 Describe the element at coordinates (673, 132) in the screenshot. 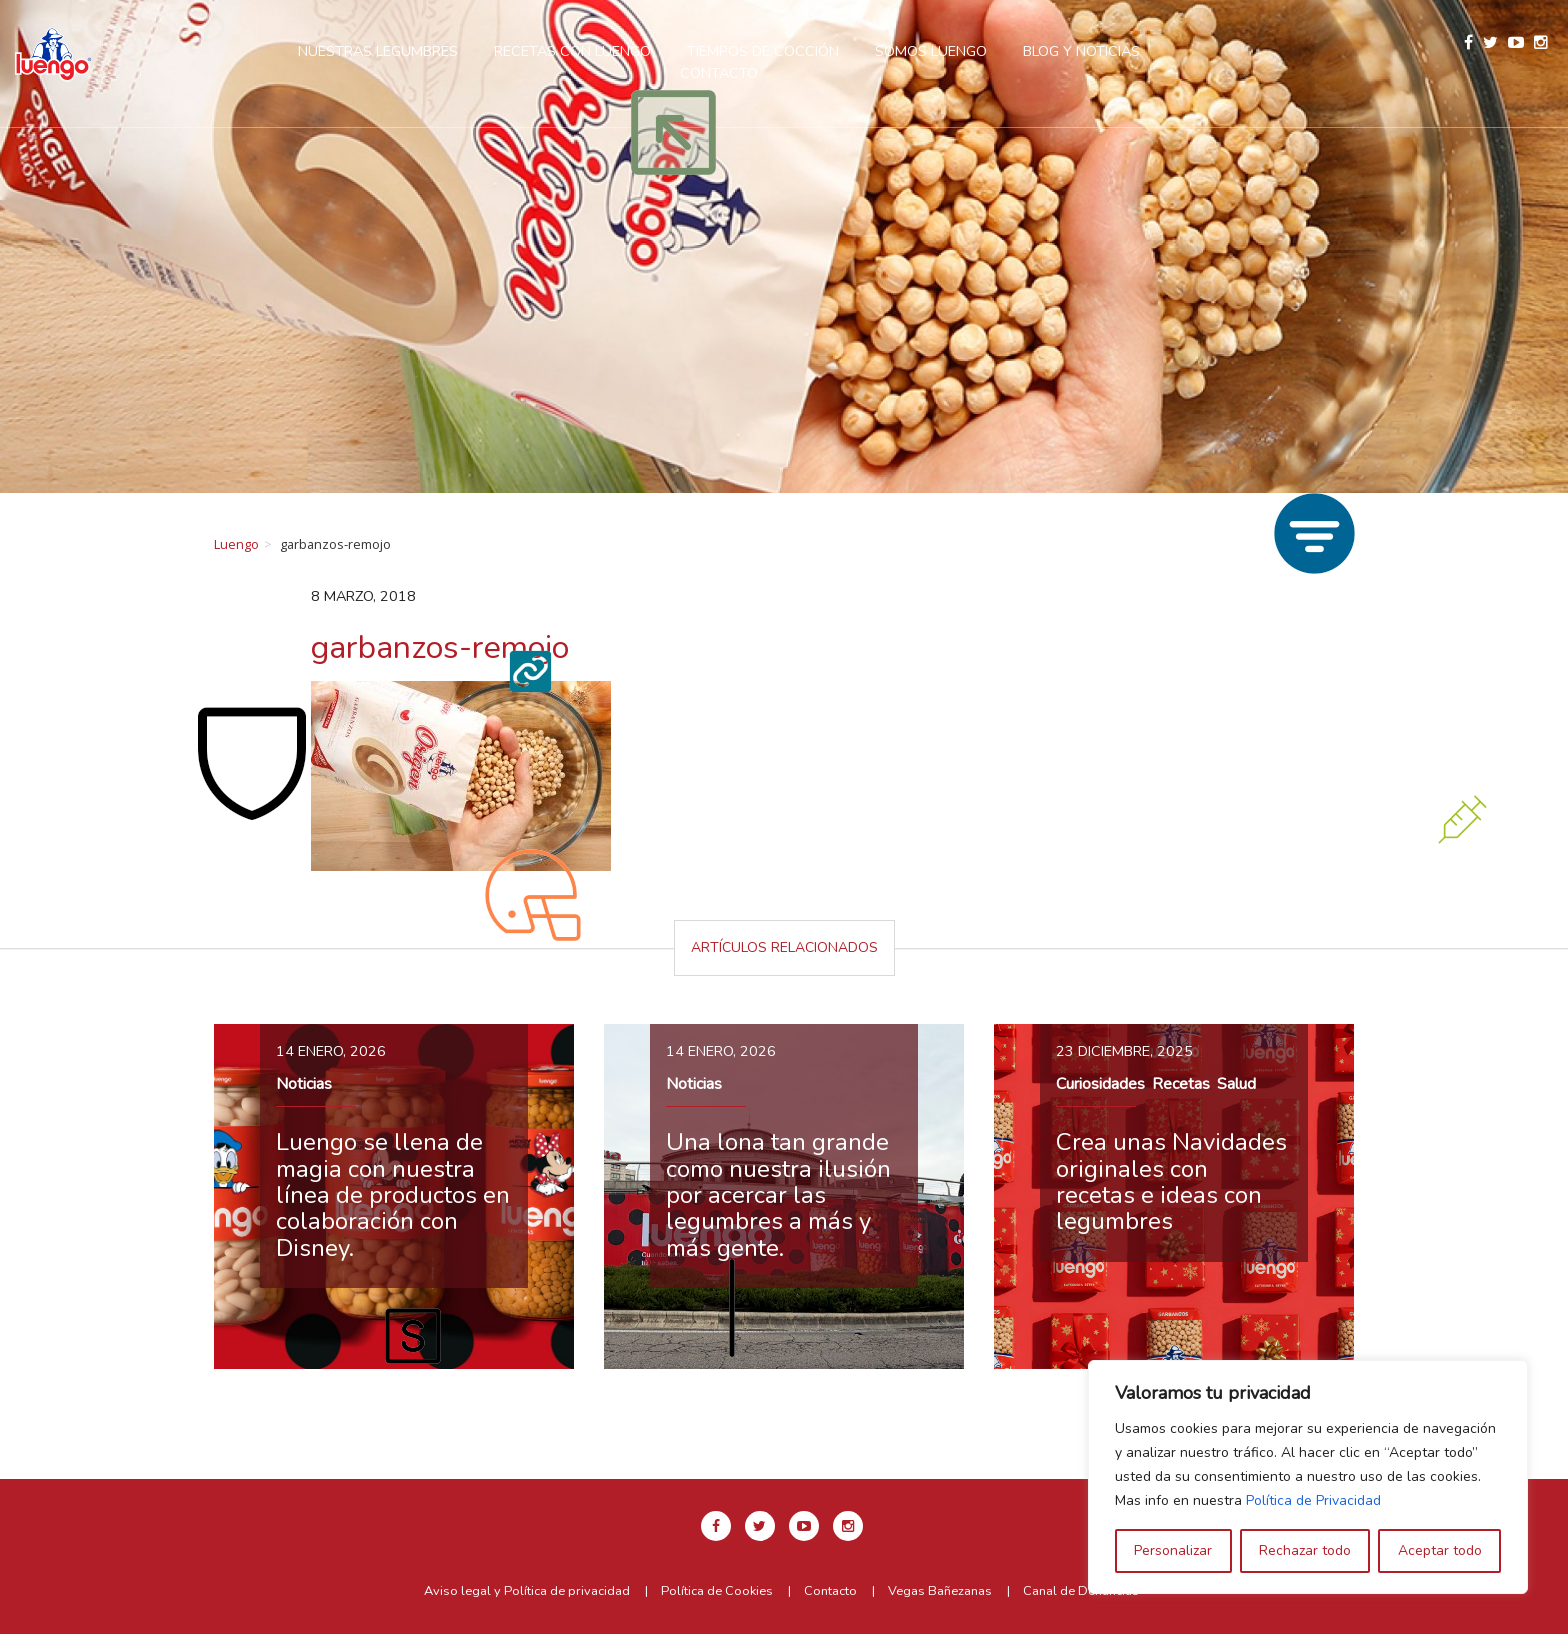

I see `navigate to the top-left or home position` at that location.